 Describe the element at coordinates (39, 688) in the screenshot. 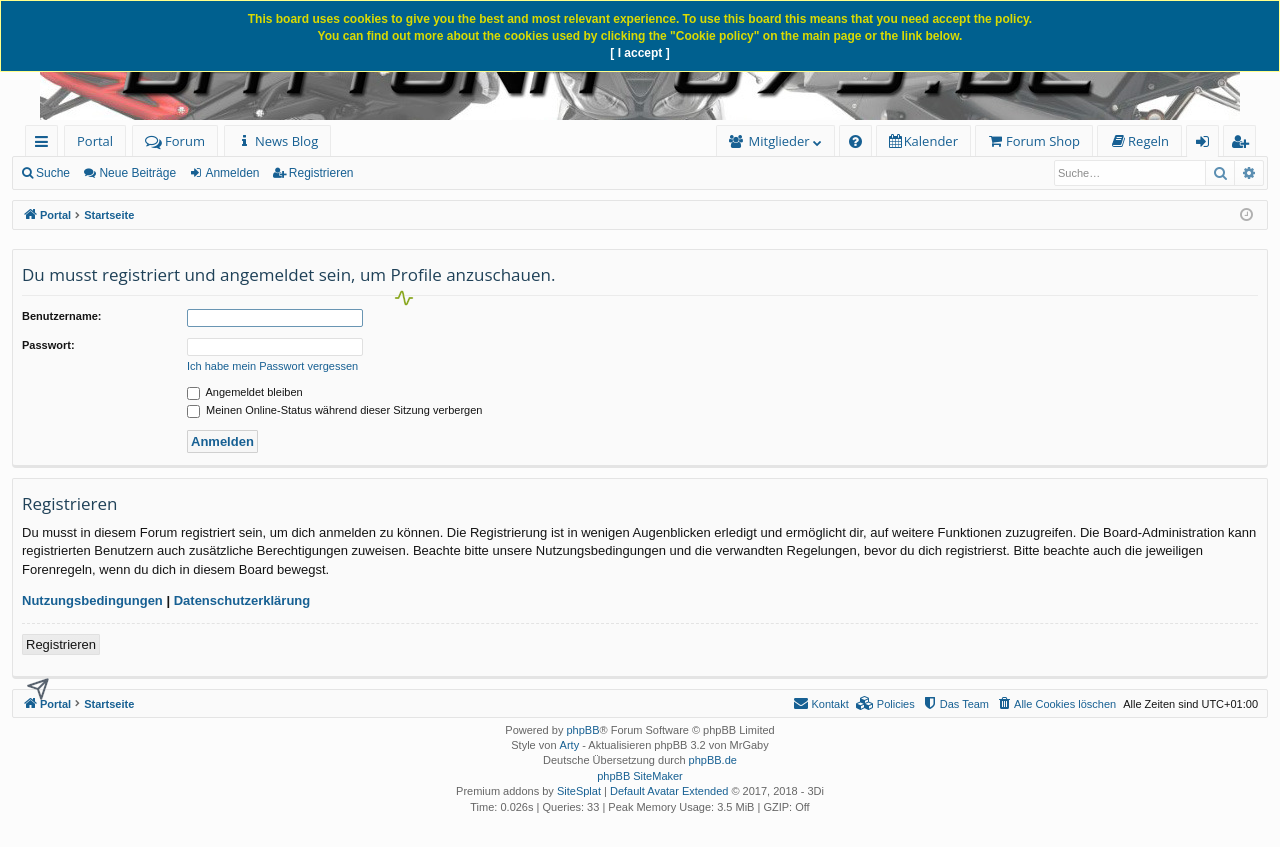

I see `send a message` at that location.